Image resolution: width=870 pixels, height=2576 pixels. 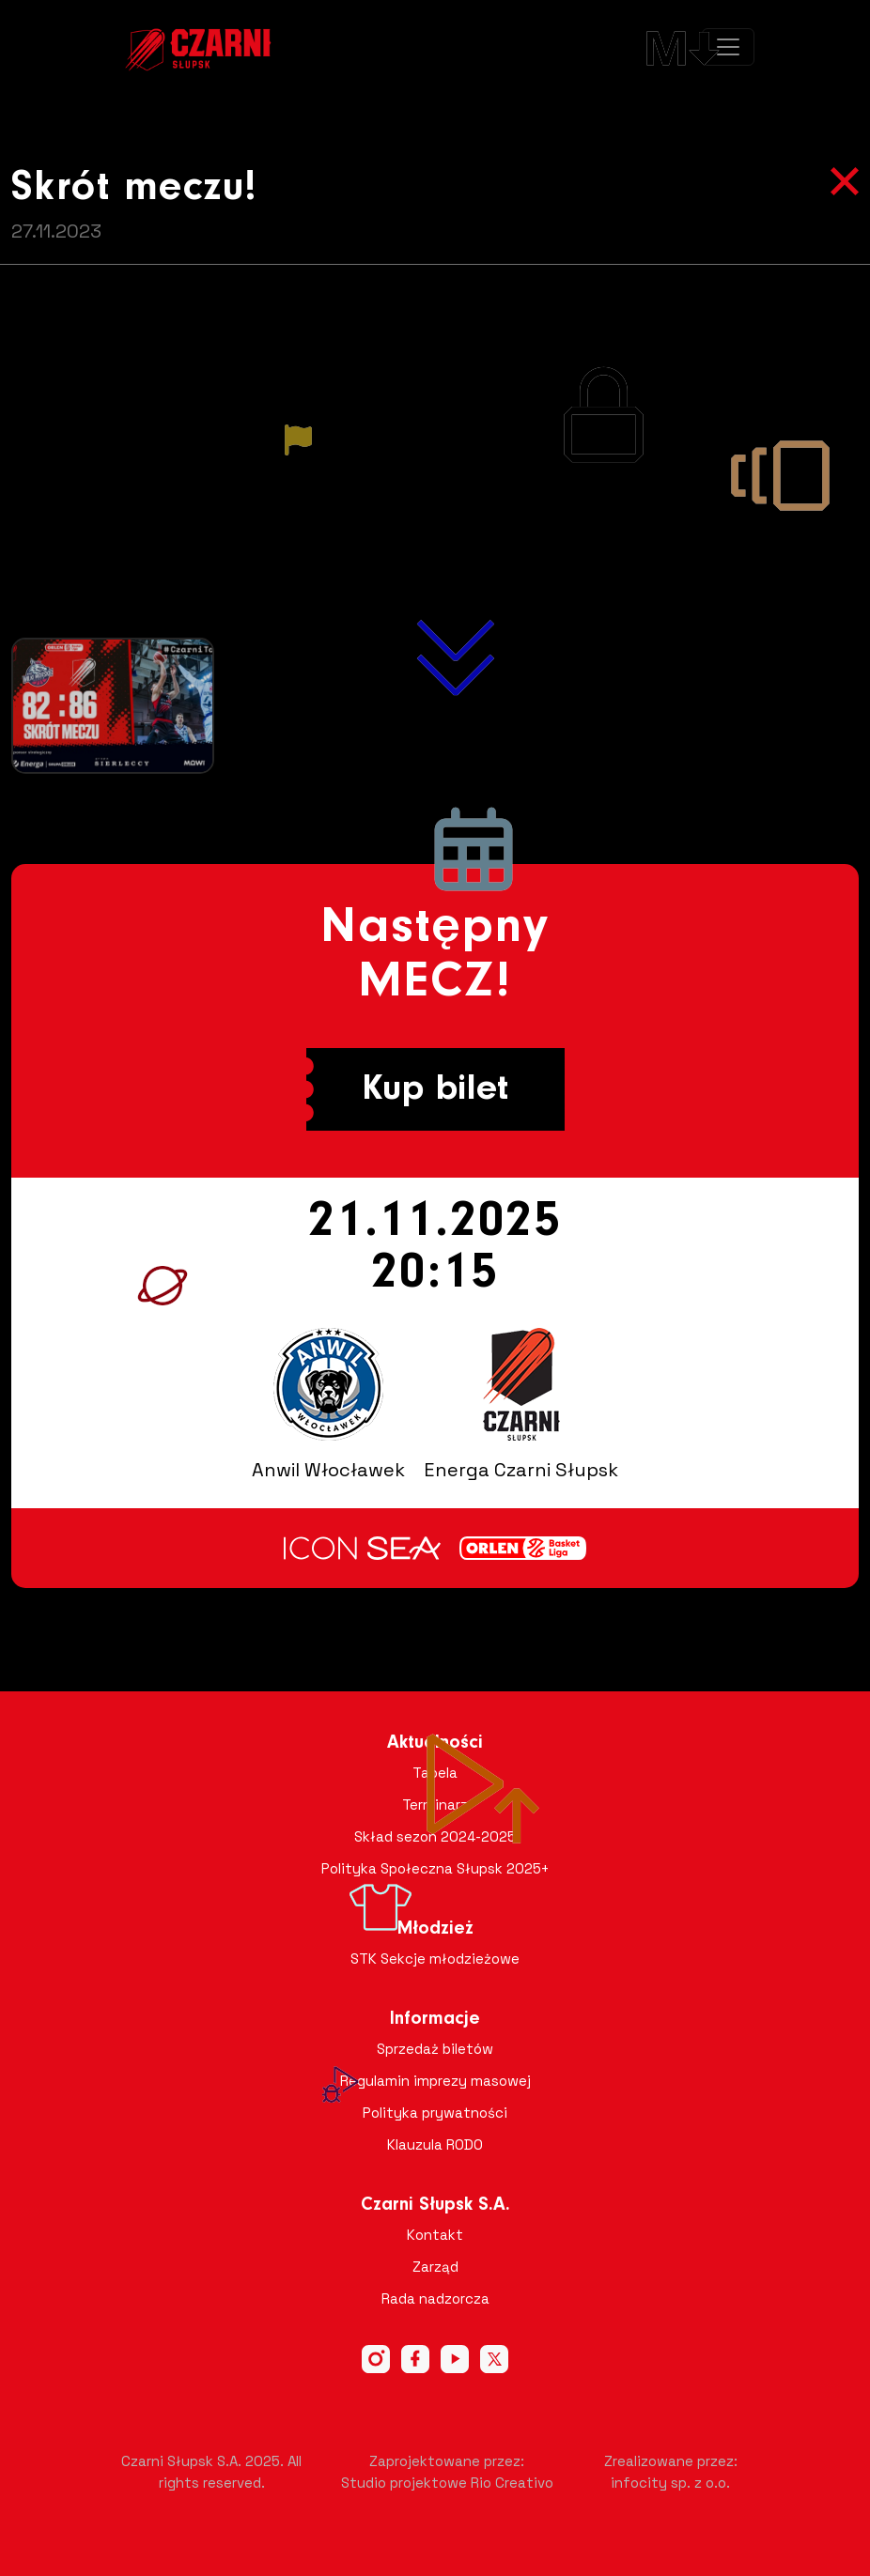 I want to click on expand collapsed content below, so click(x=458, y=660).